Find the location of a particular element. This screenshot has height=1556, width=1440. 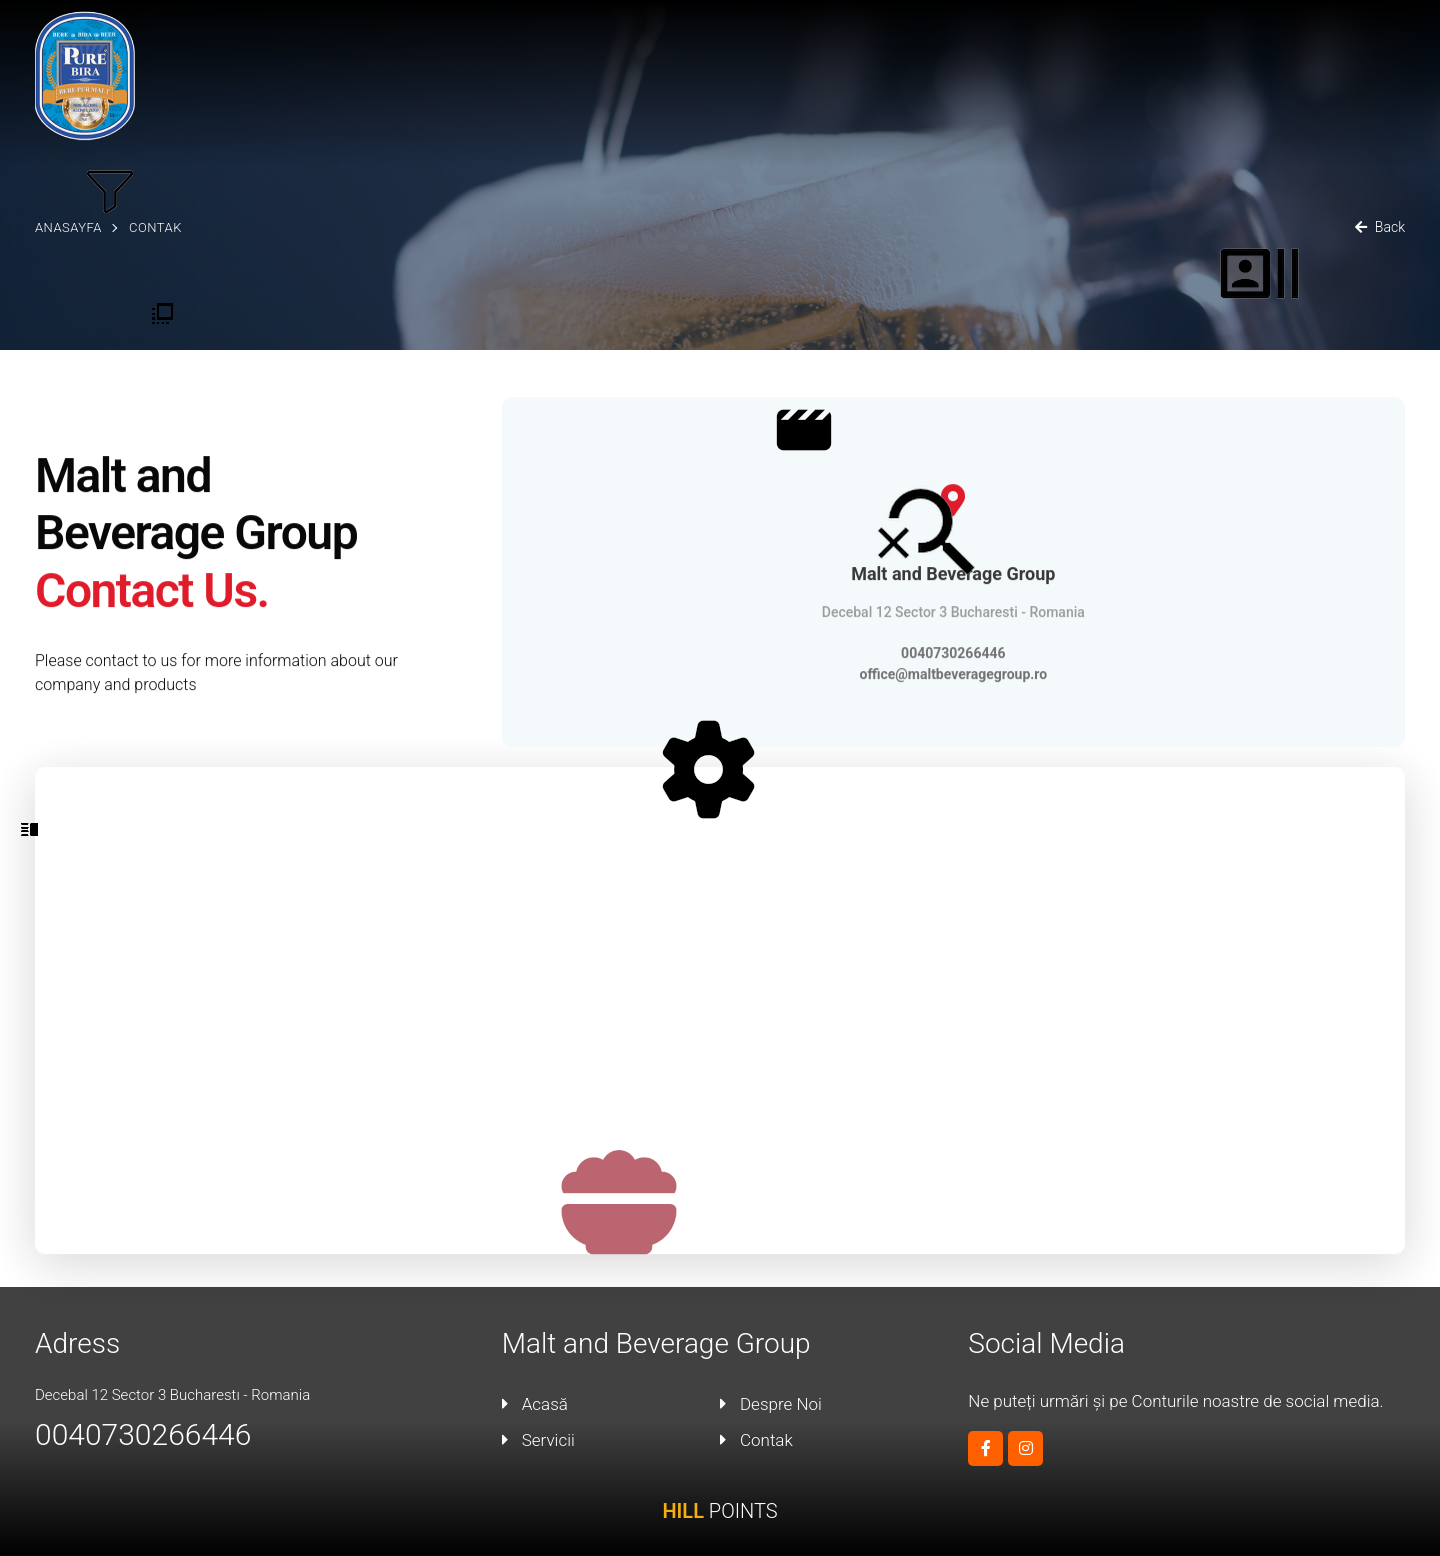

access settings or preferences is located at coordinates (708, 769).